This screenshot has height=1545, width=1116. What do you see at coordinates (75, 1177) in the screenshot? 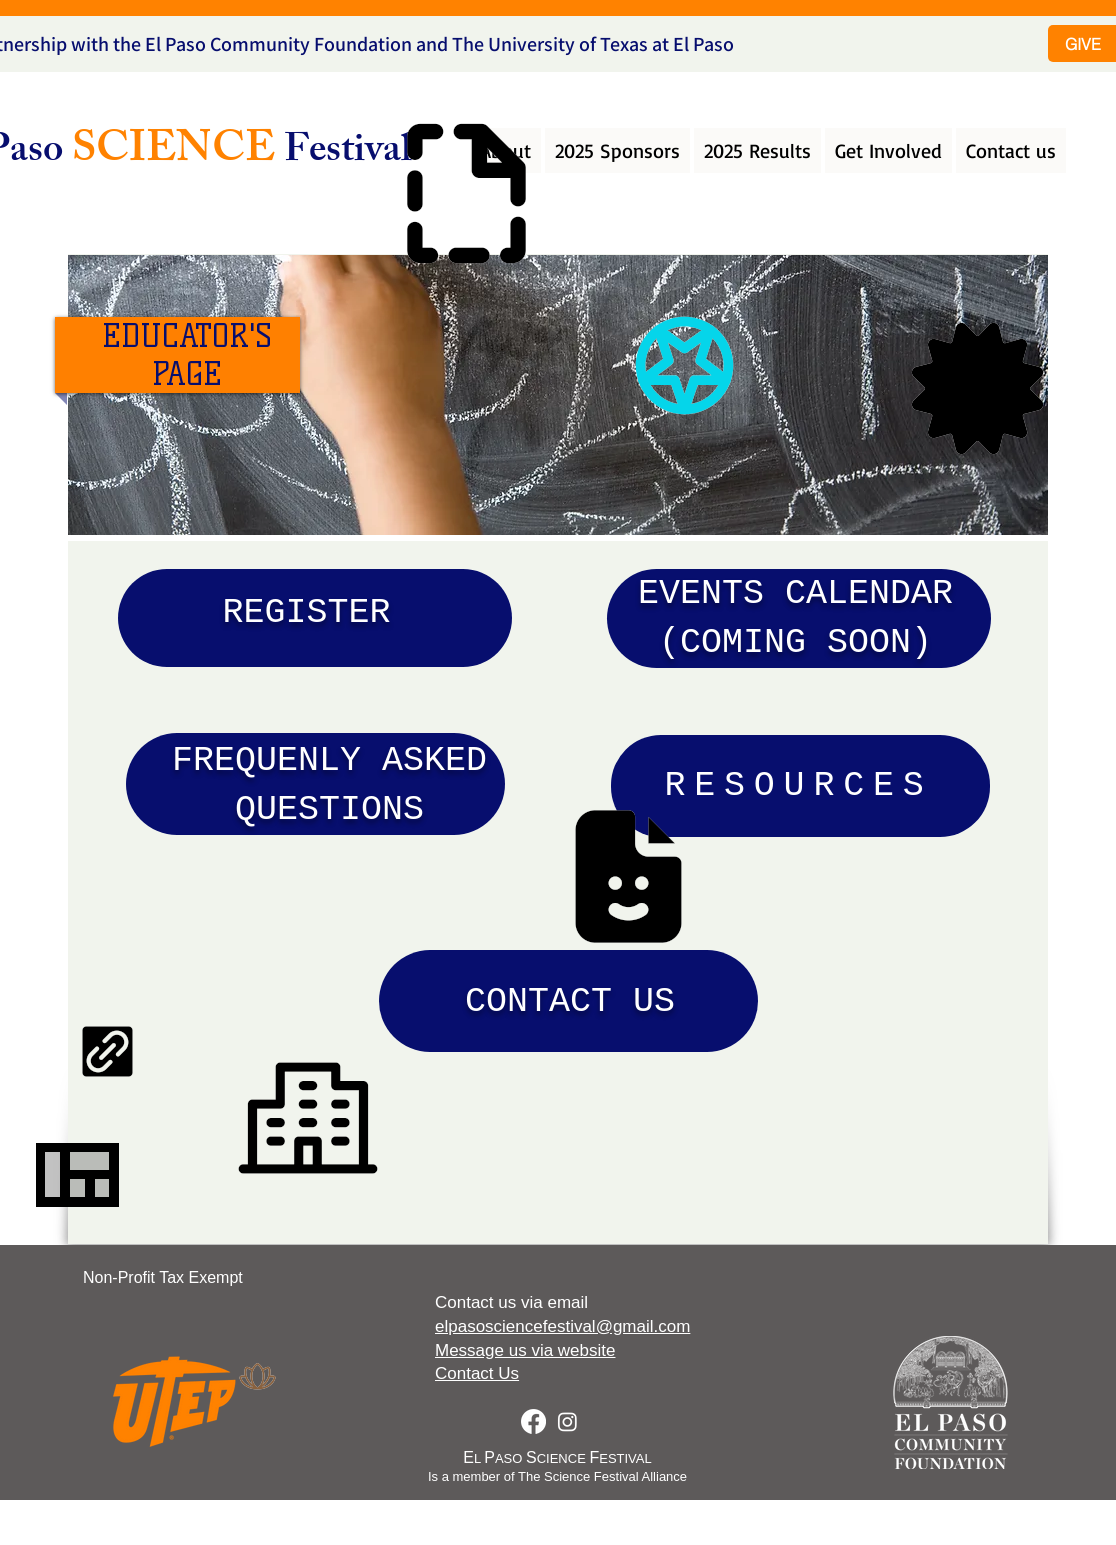
I see `switch to quilt or mosaic view layout` at bounding box center [75, 1177].